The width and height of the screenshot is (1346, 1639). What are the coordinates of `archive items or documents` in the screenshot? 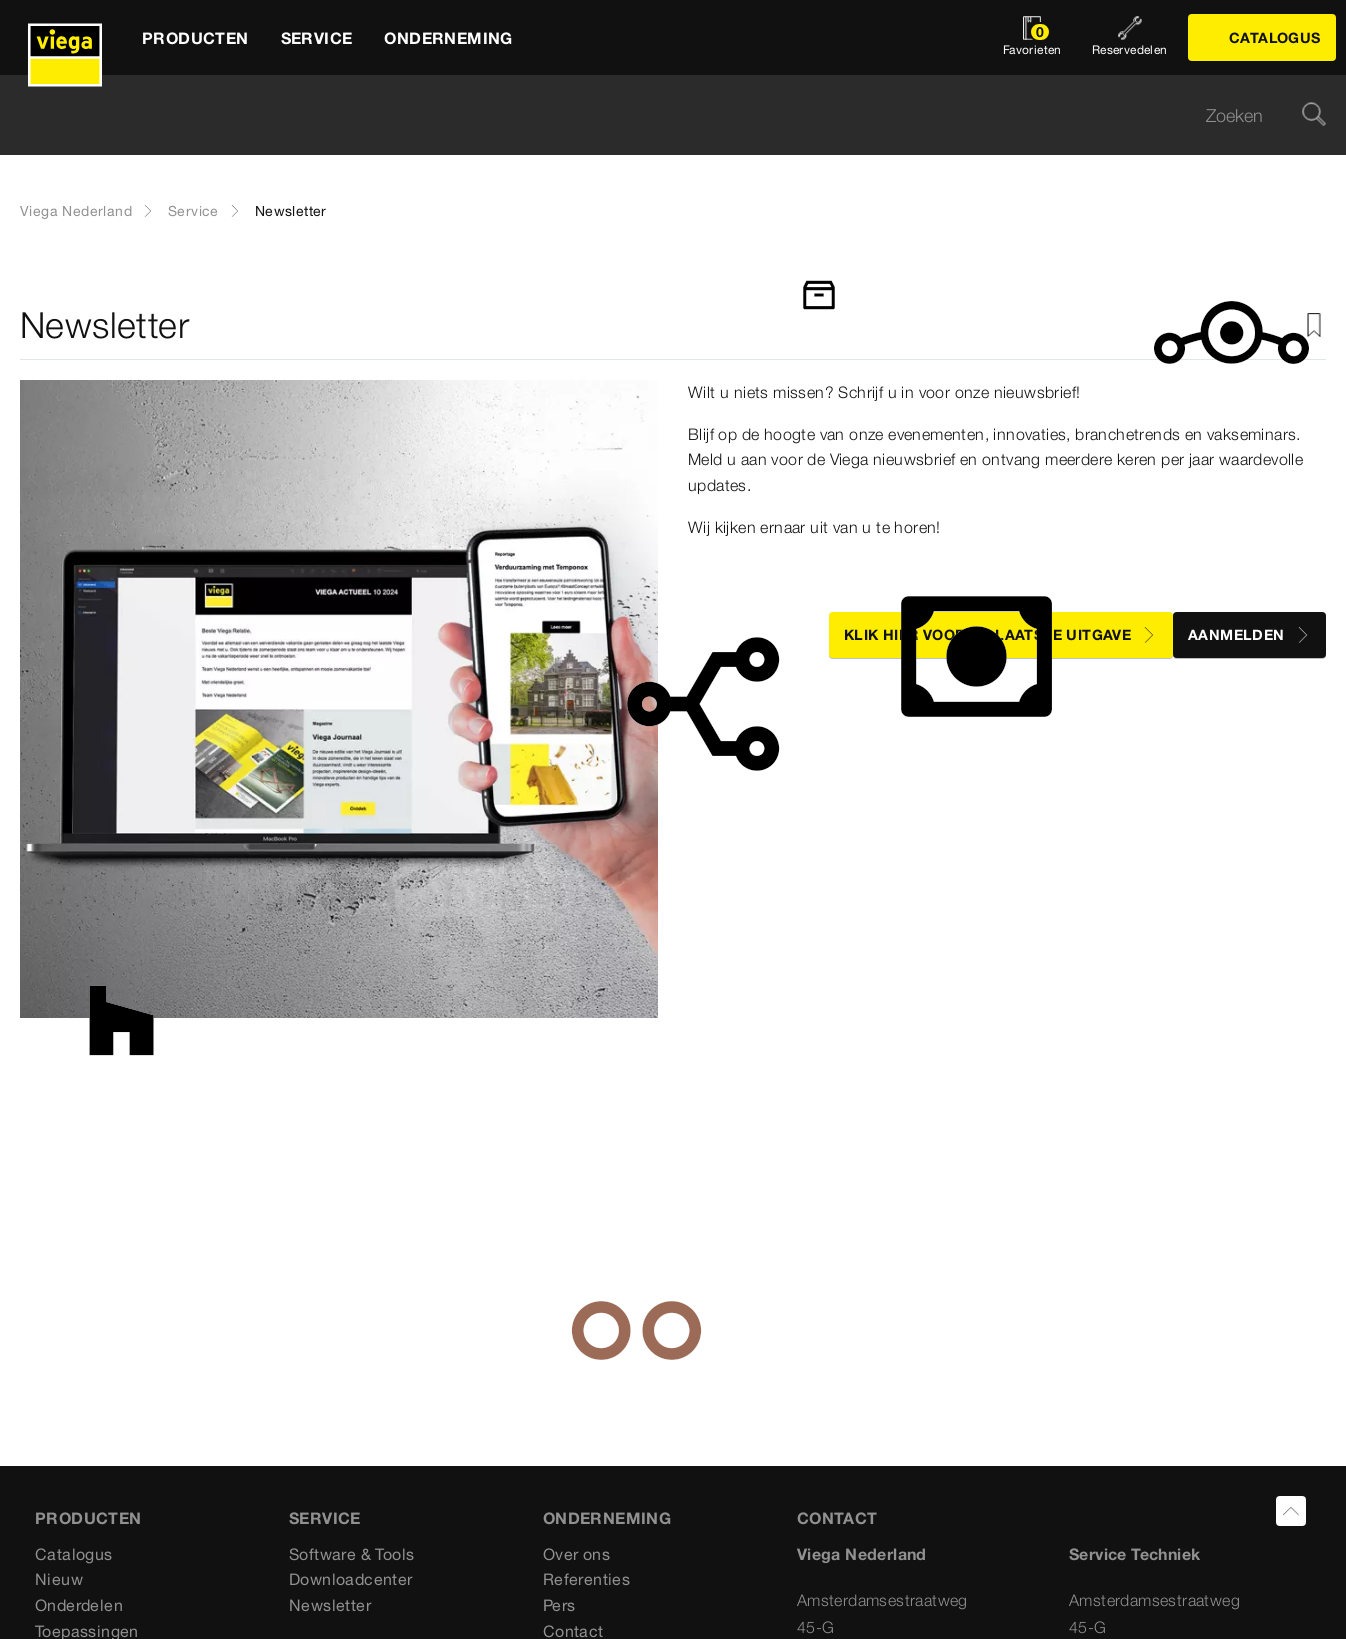 It's located at (819, 295).